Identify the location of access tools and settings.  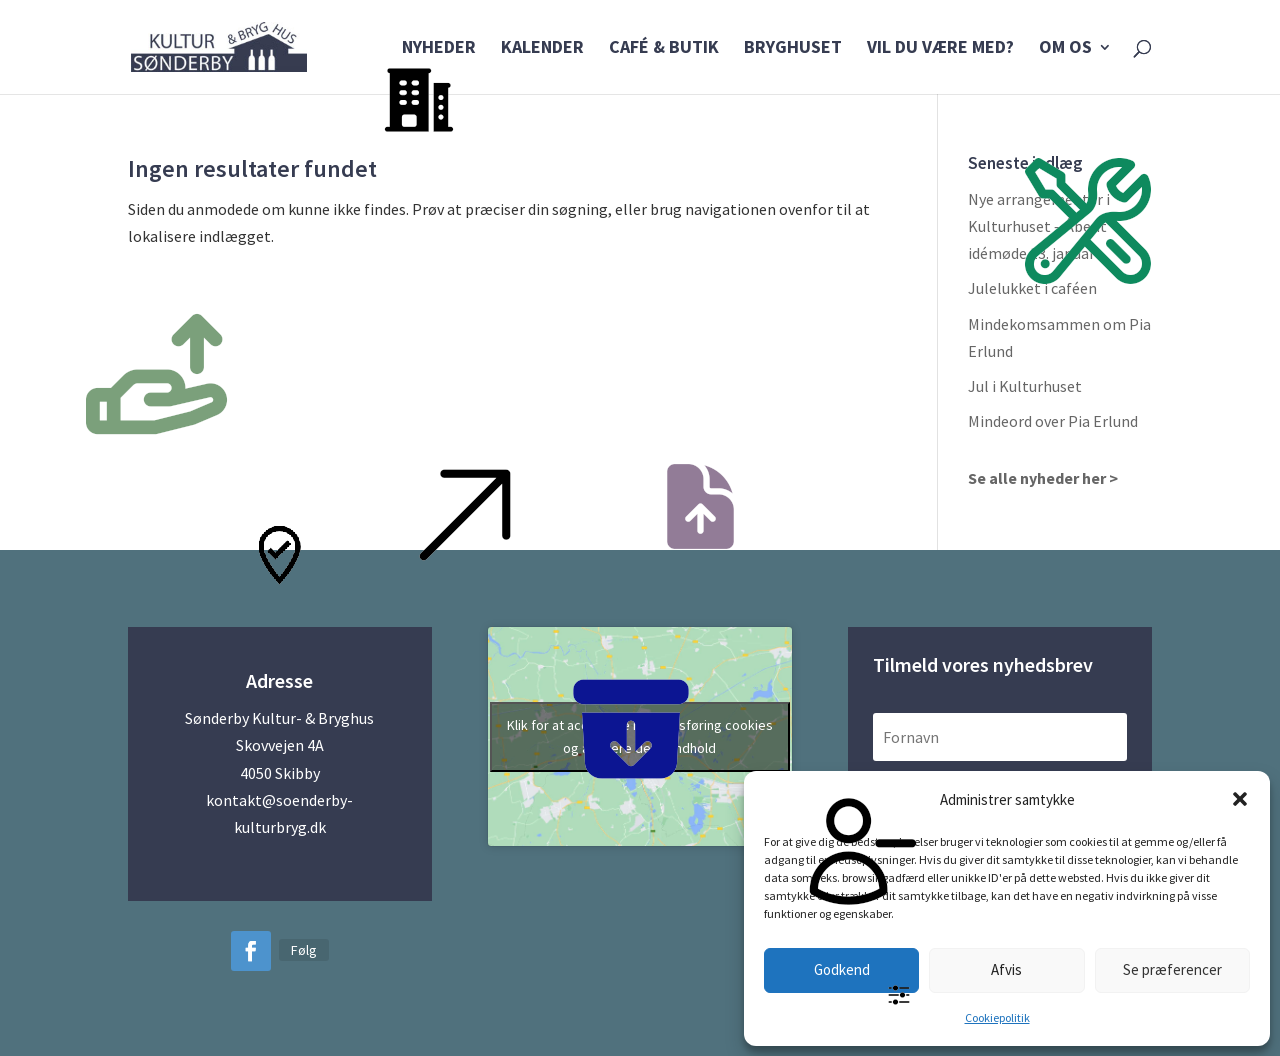
(1088, 221).